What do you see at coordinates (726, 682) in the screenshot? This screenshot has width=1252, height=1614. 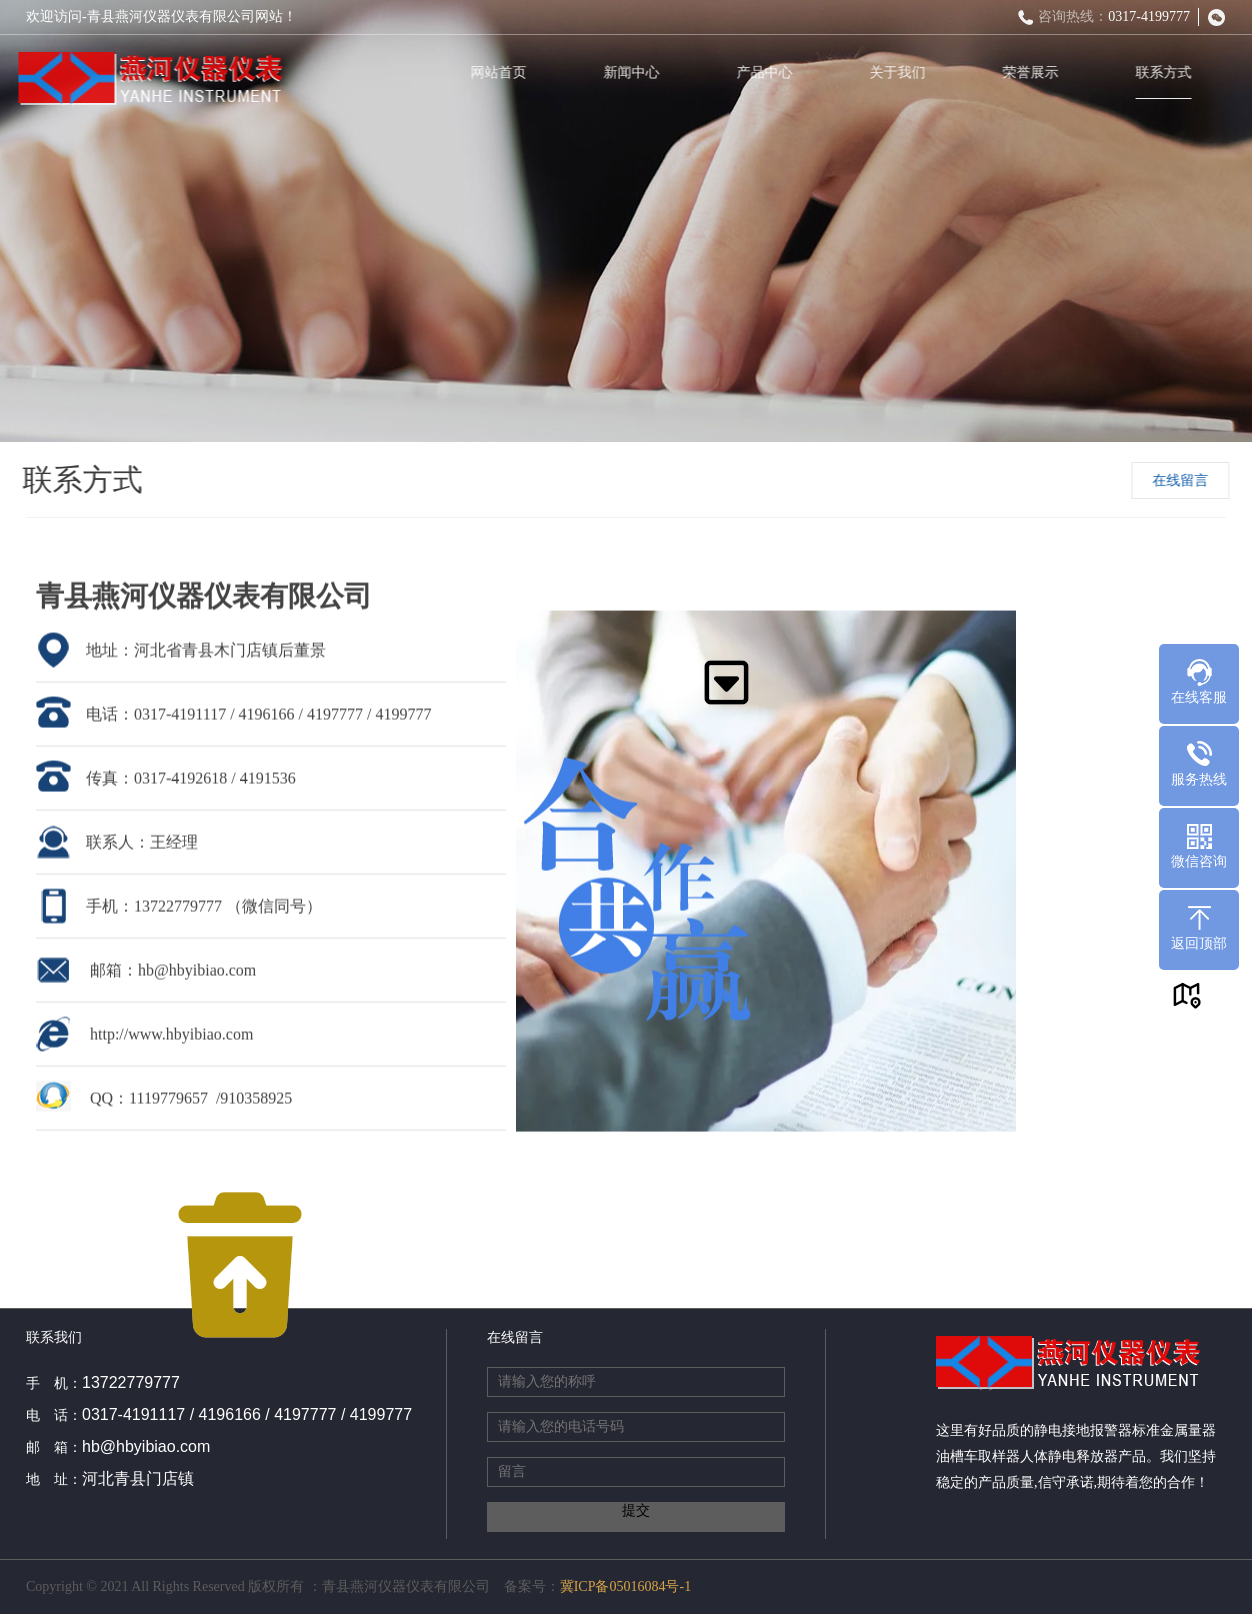 I see `expand dropdown menu` at bounding box center [726, 682].